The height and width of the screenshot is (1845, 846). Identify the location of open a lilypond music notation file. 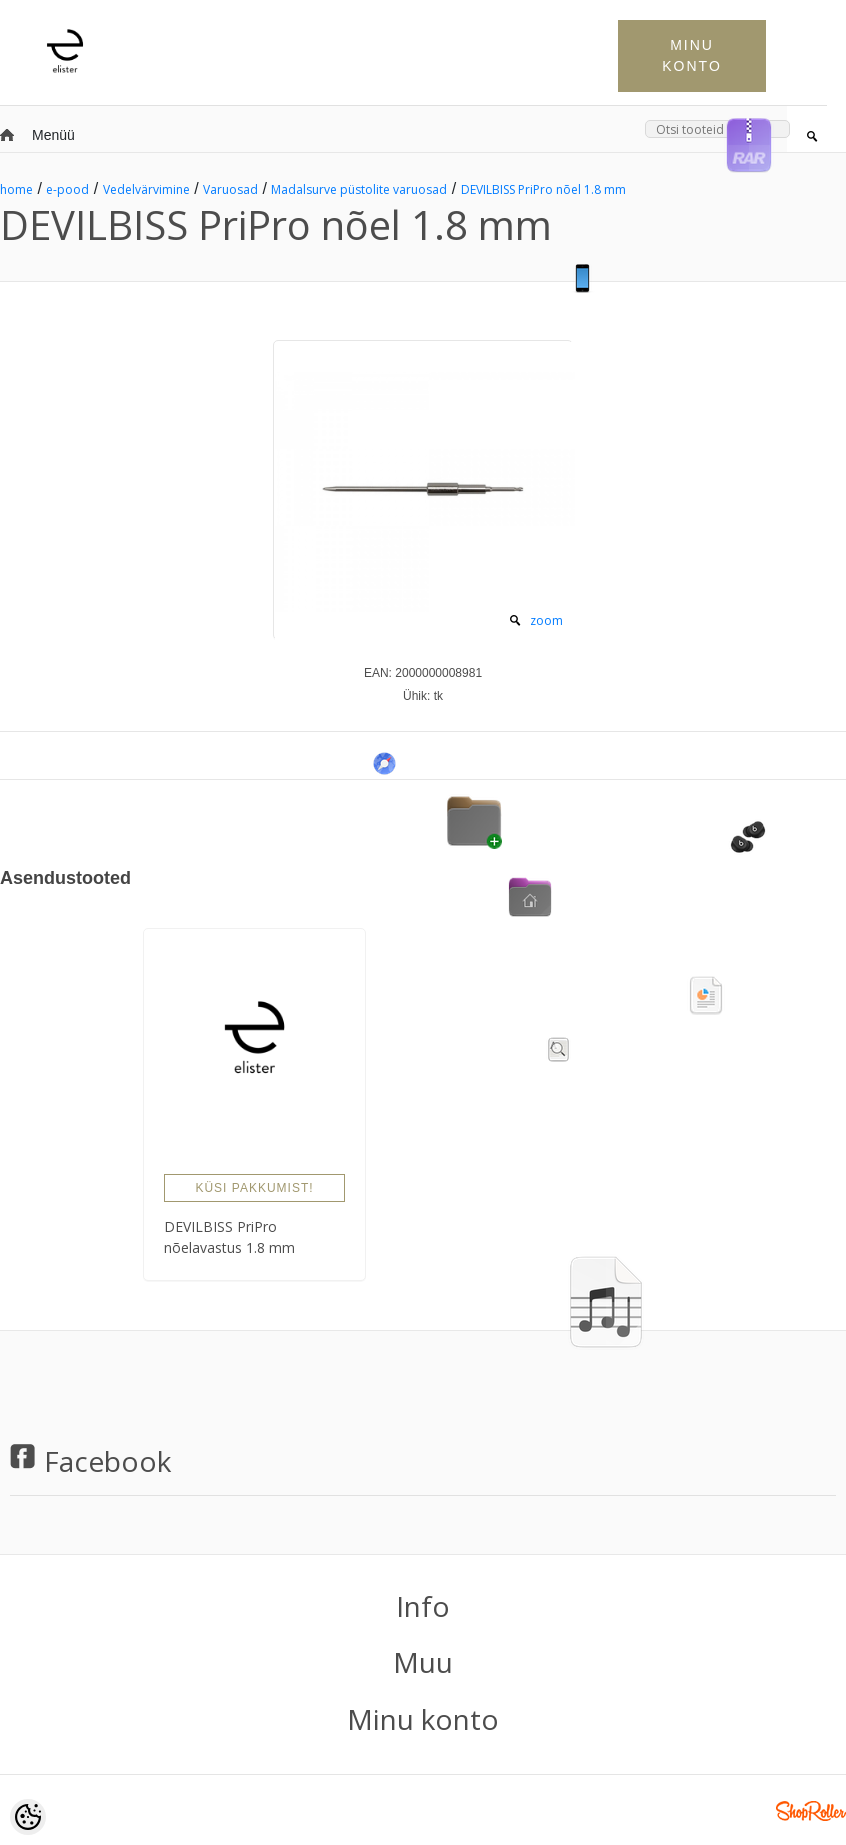
(606, 1302).